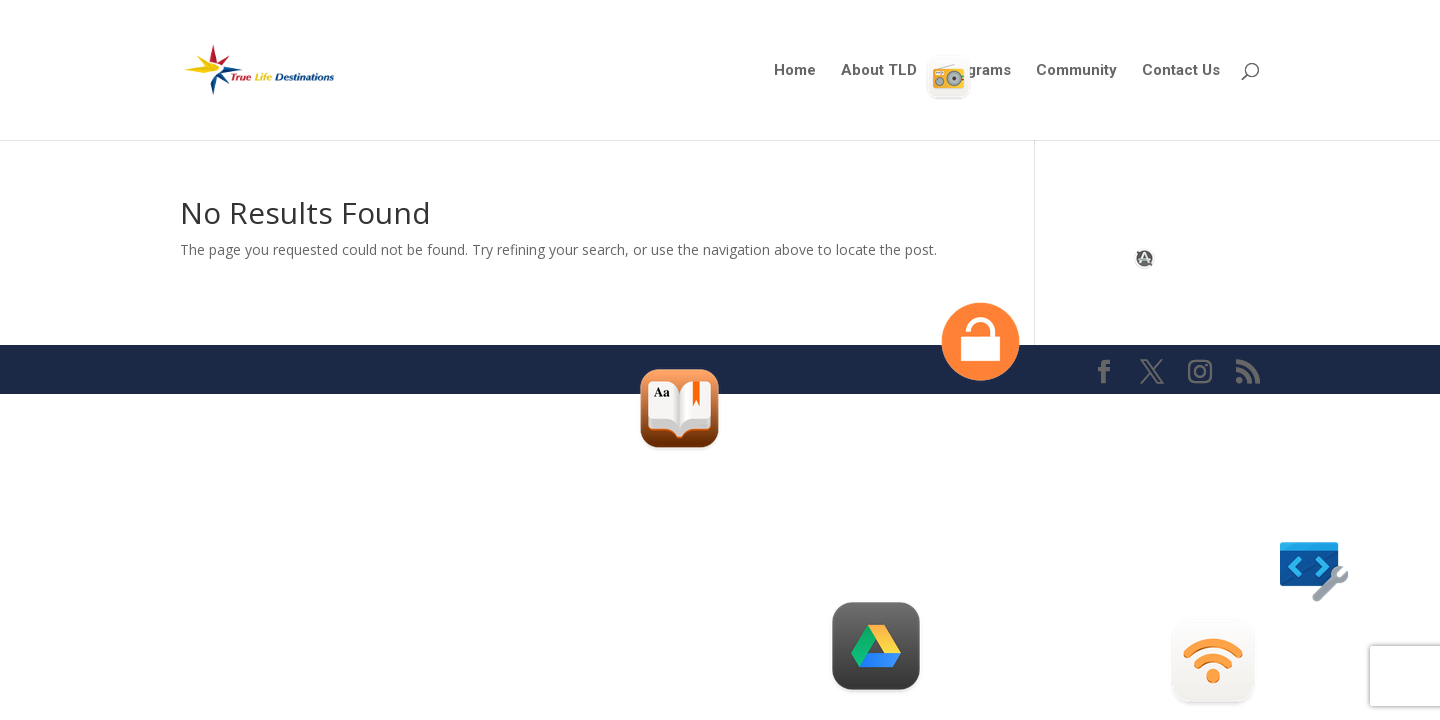 Image resolution: width=1440 pixels, height=720 pixels. What do you see at coordinates (679, 408) in the screenshot?
I see `open QuickLookup dictionary app` at bounding box center [679, 408].